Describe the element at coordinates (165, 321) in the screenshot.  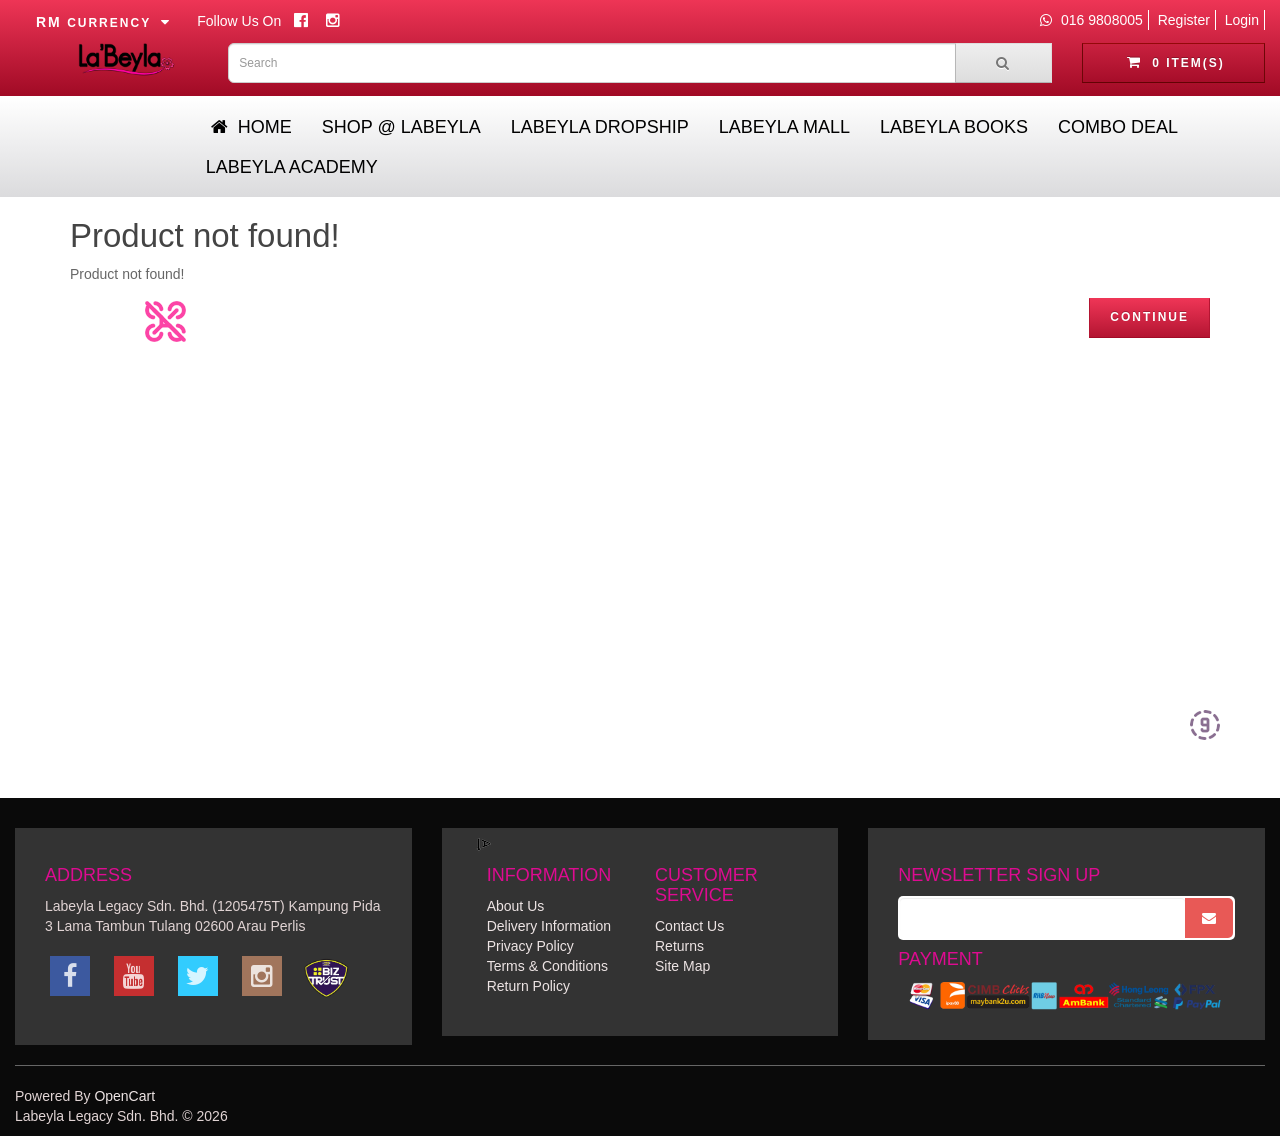
I see `drone connectivity disabled` at that location.